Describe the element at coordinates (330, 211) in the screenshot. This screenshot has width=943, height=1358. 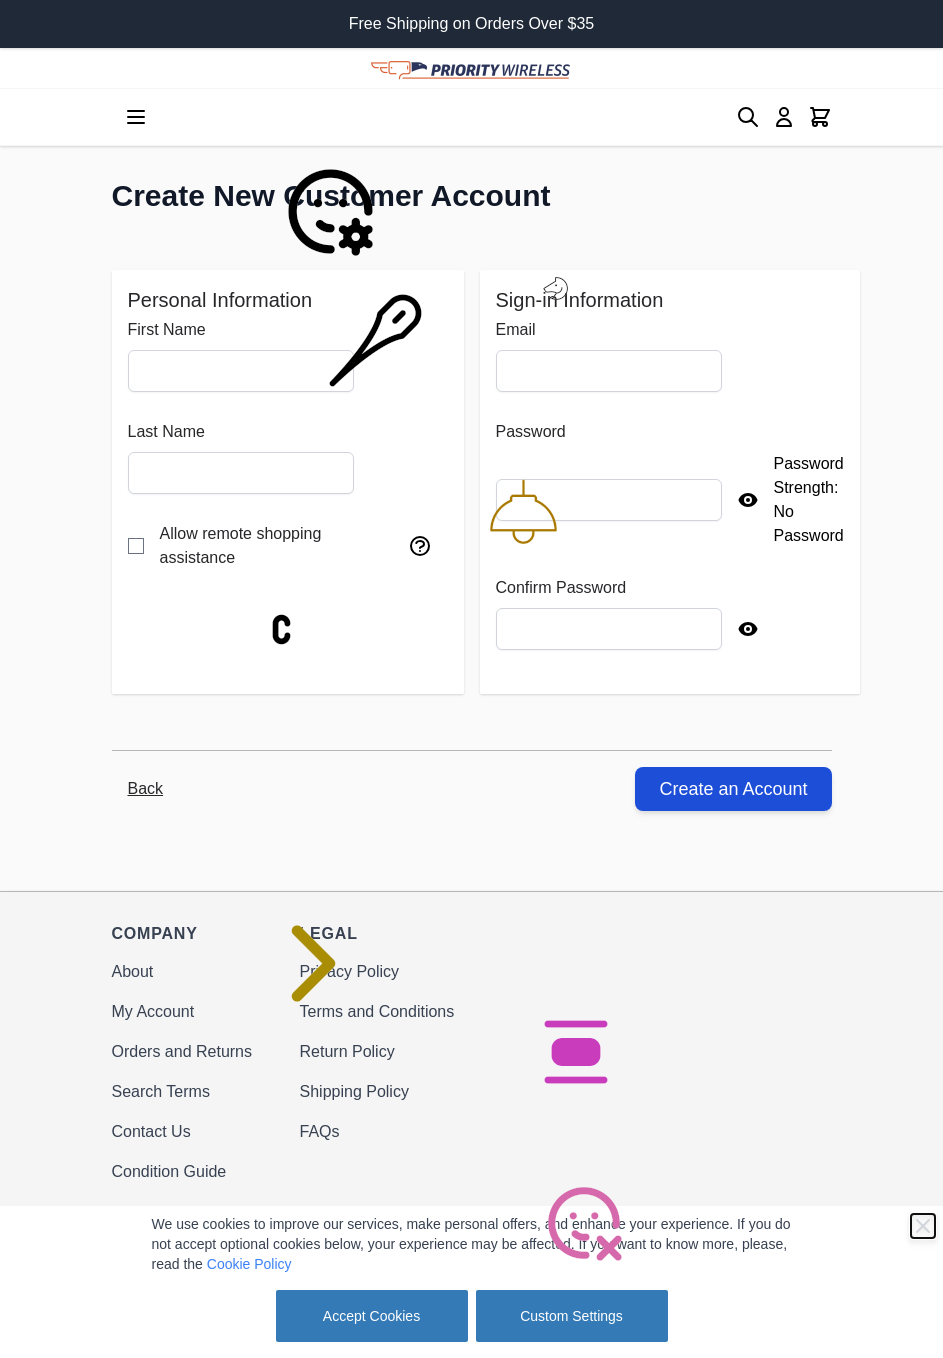
I see `customize emoji or reaction settings` at that location.